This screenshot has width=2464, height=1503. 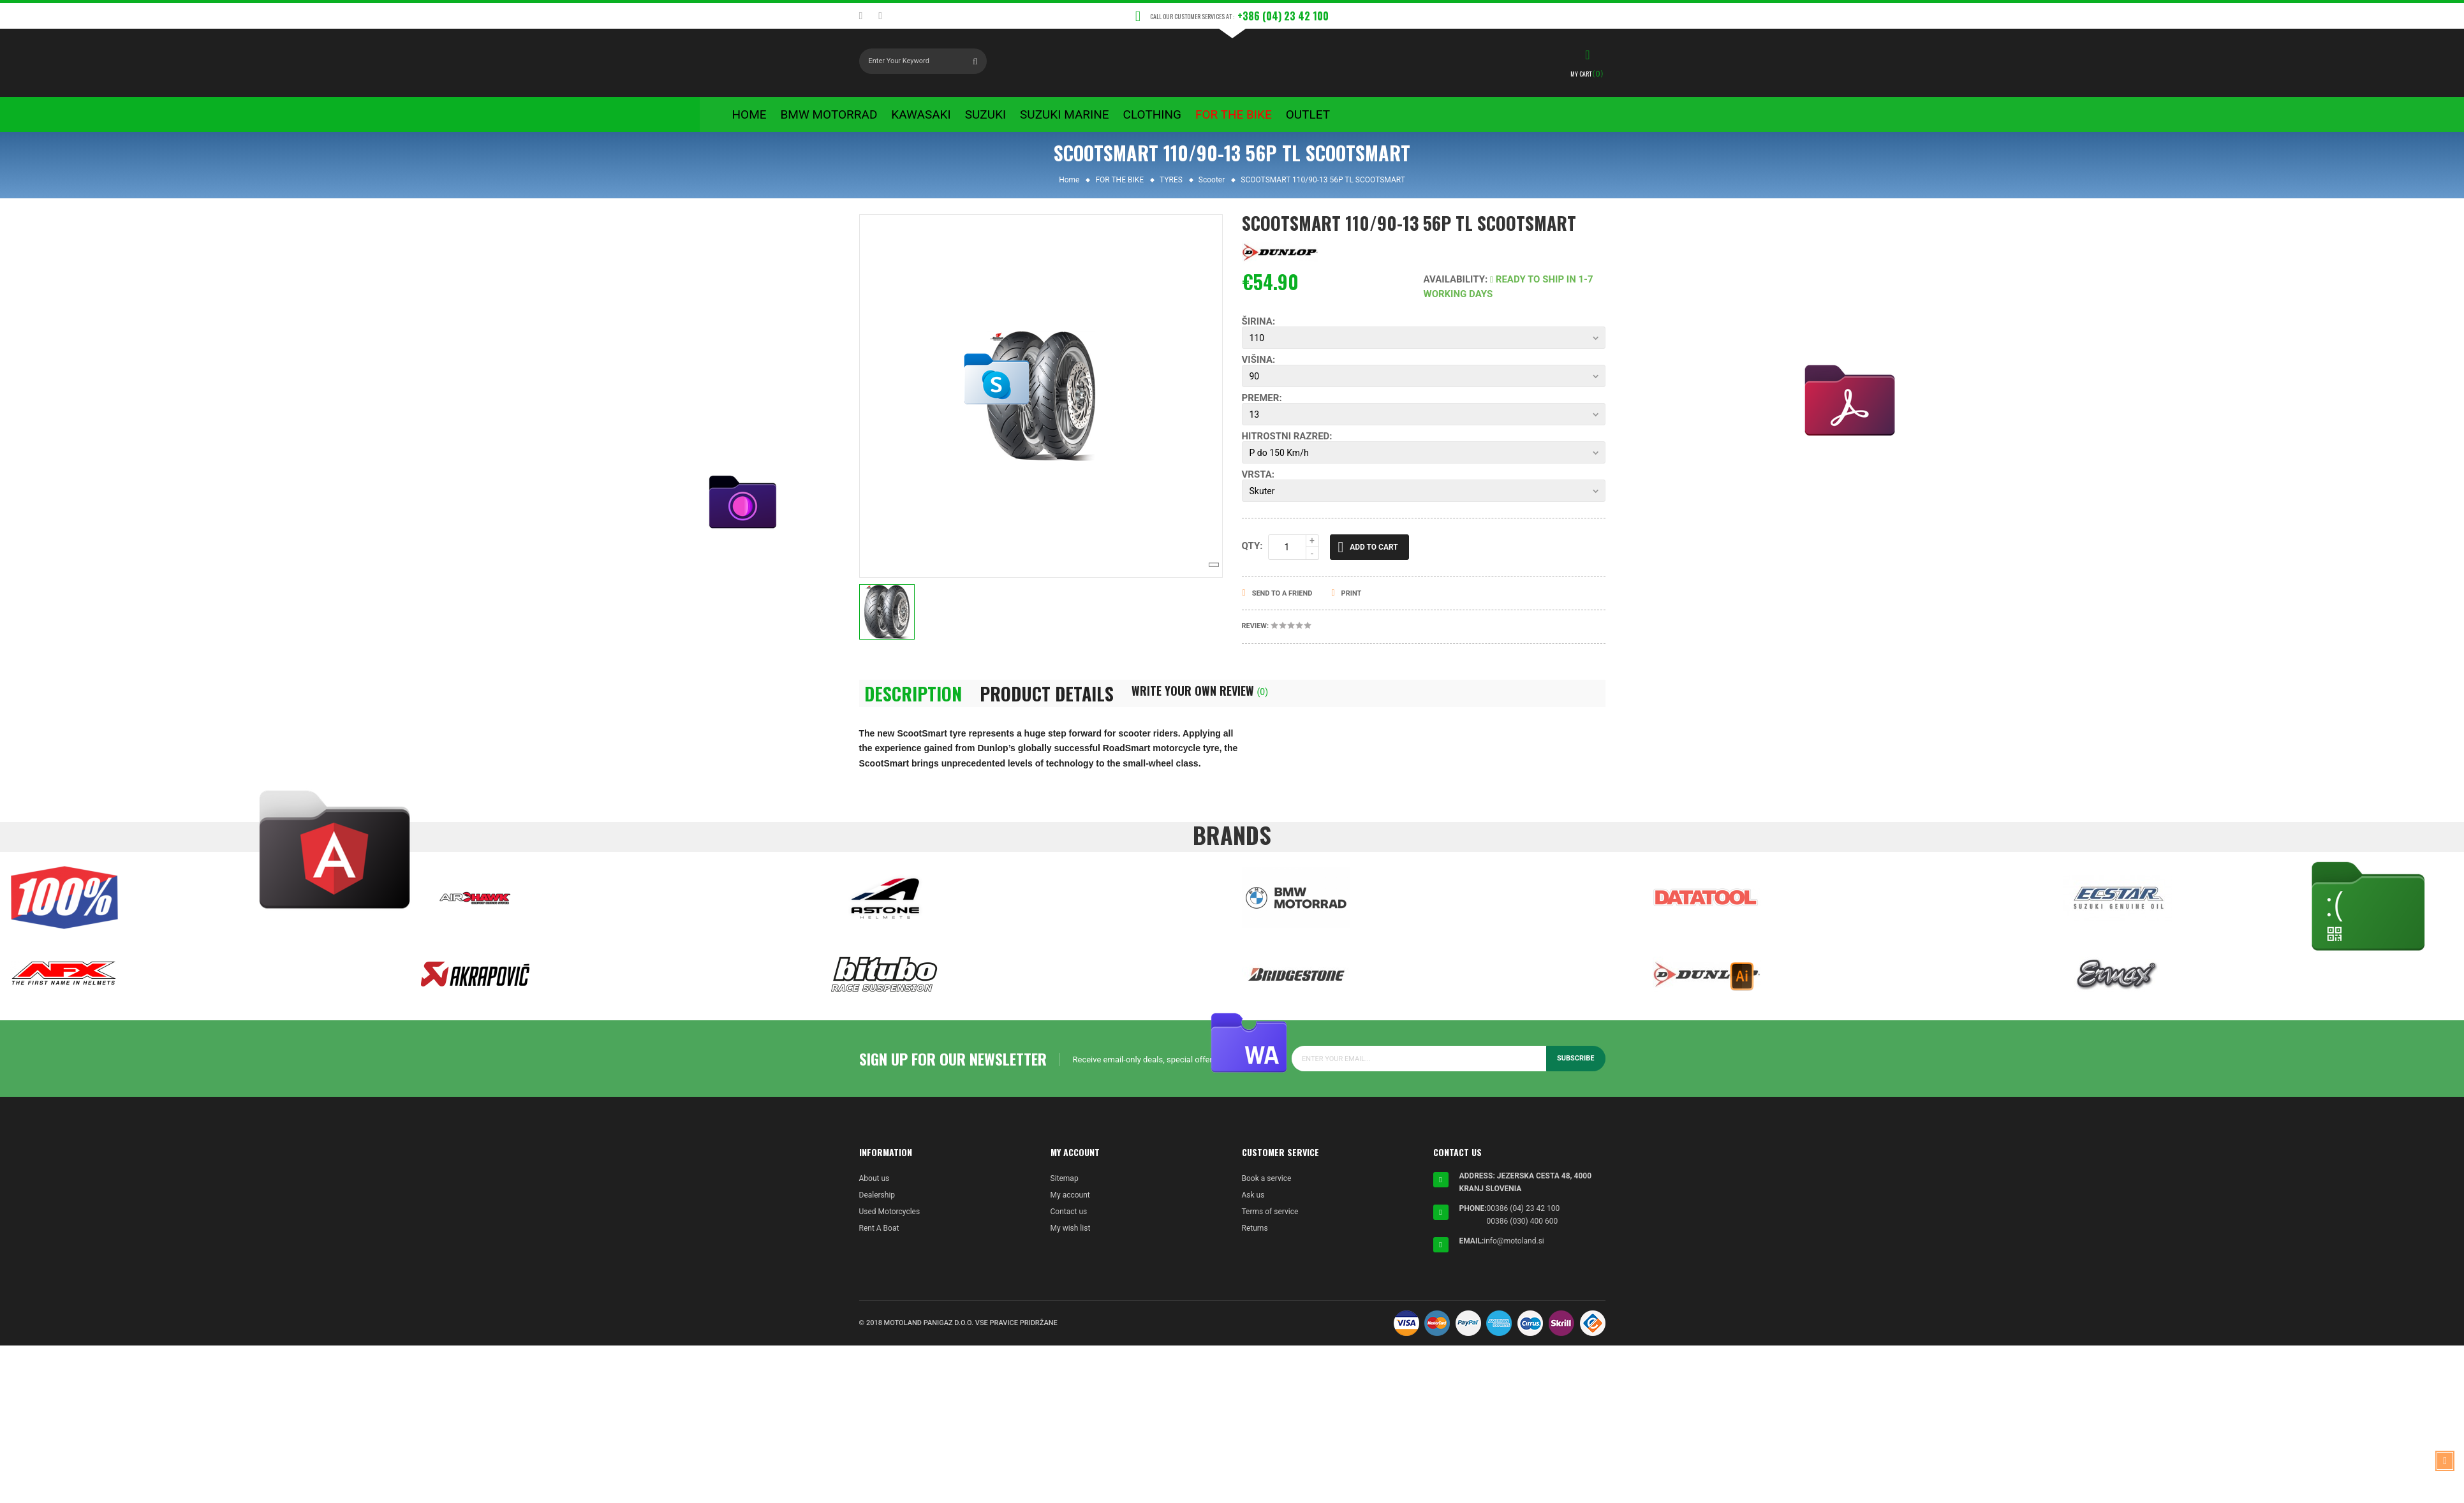 I want to click on folder containing Angular project files, so click(x=334, y=853).